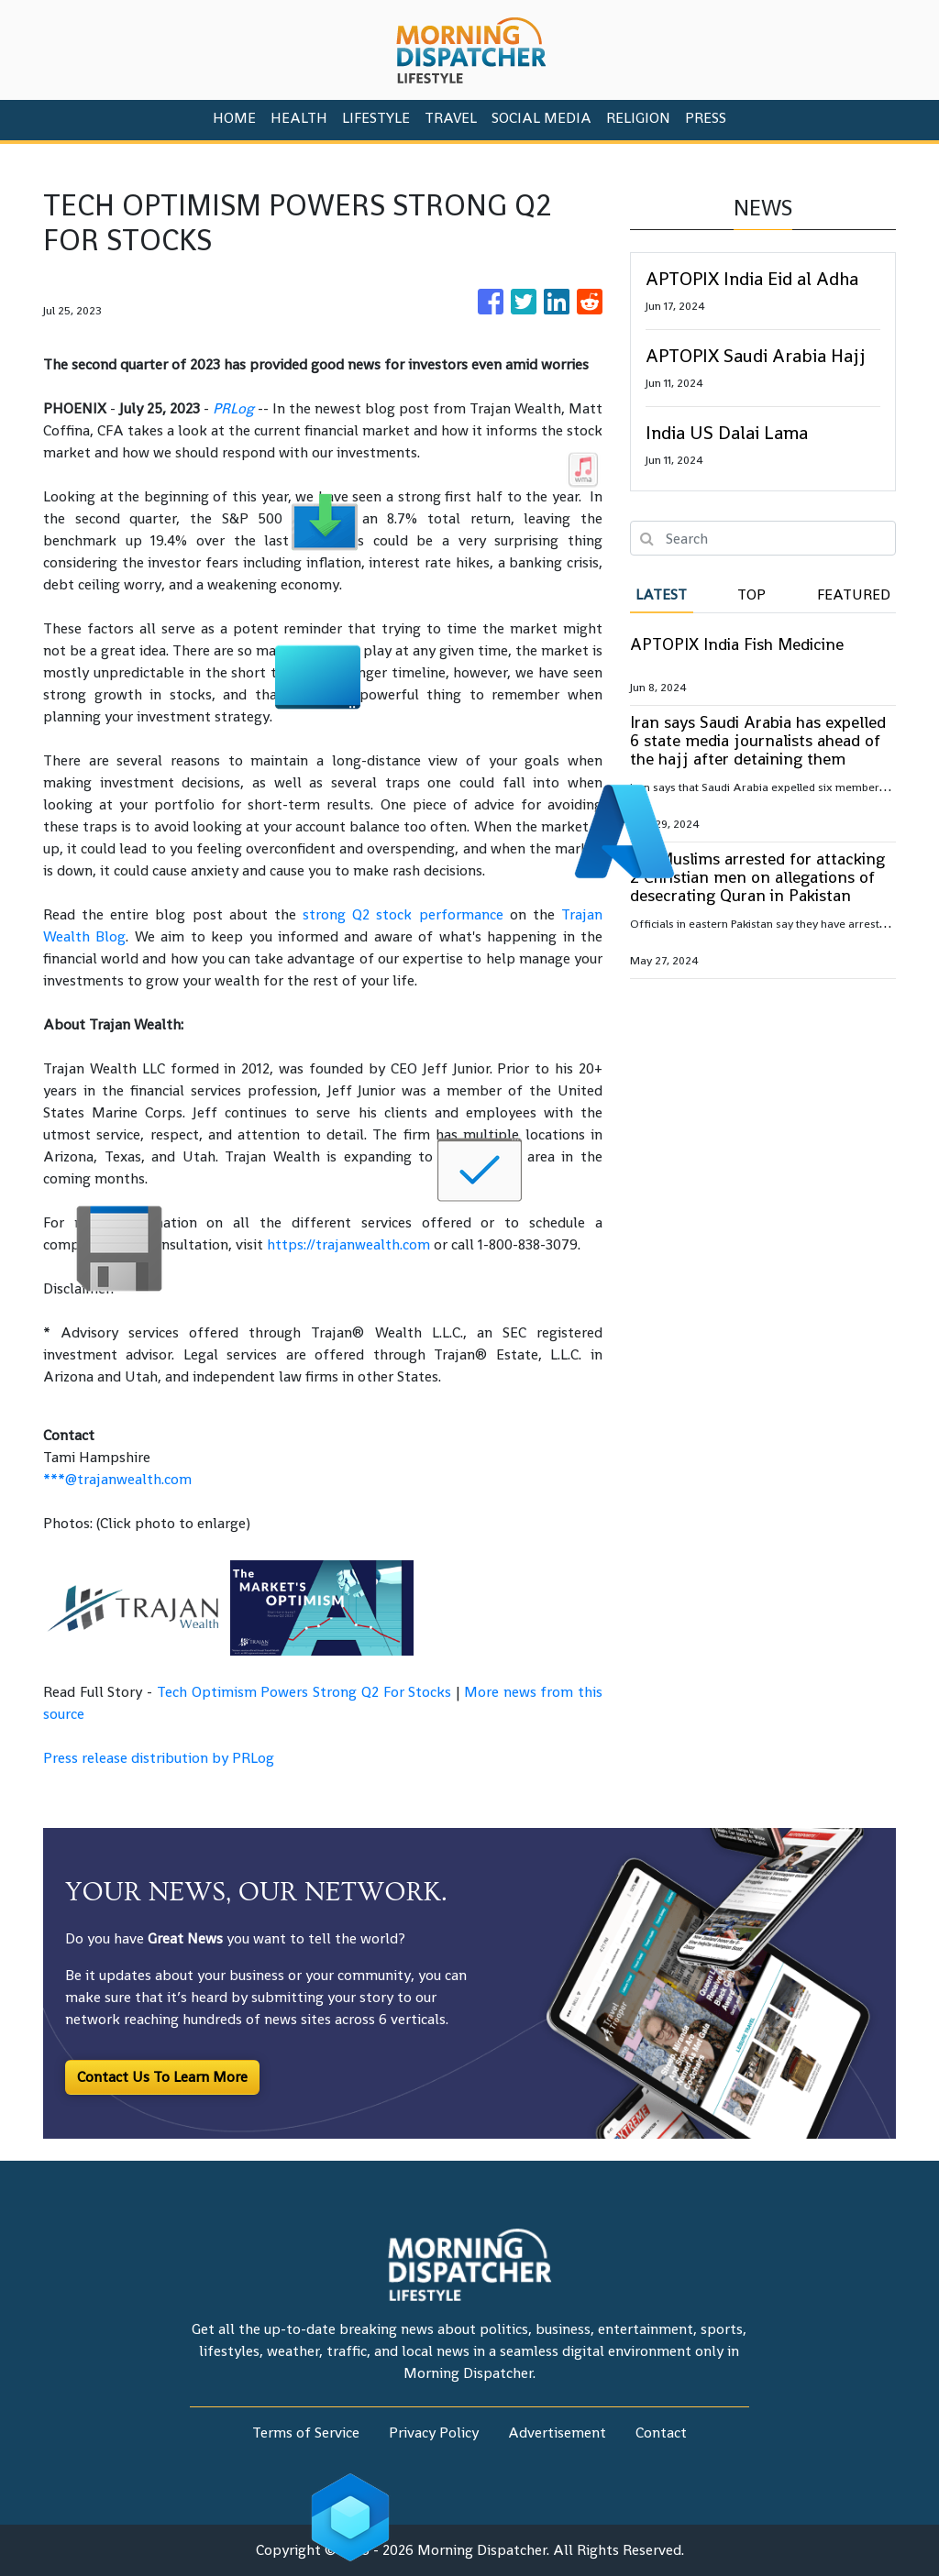 The image size is (939, 2576). Describe the element at coordinates (583, 469) in the screenshot. I see `a windows media audio (.wma) file` at that location.